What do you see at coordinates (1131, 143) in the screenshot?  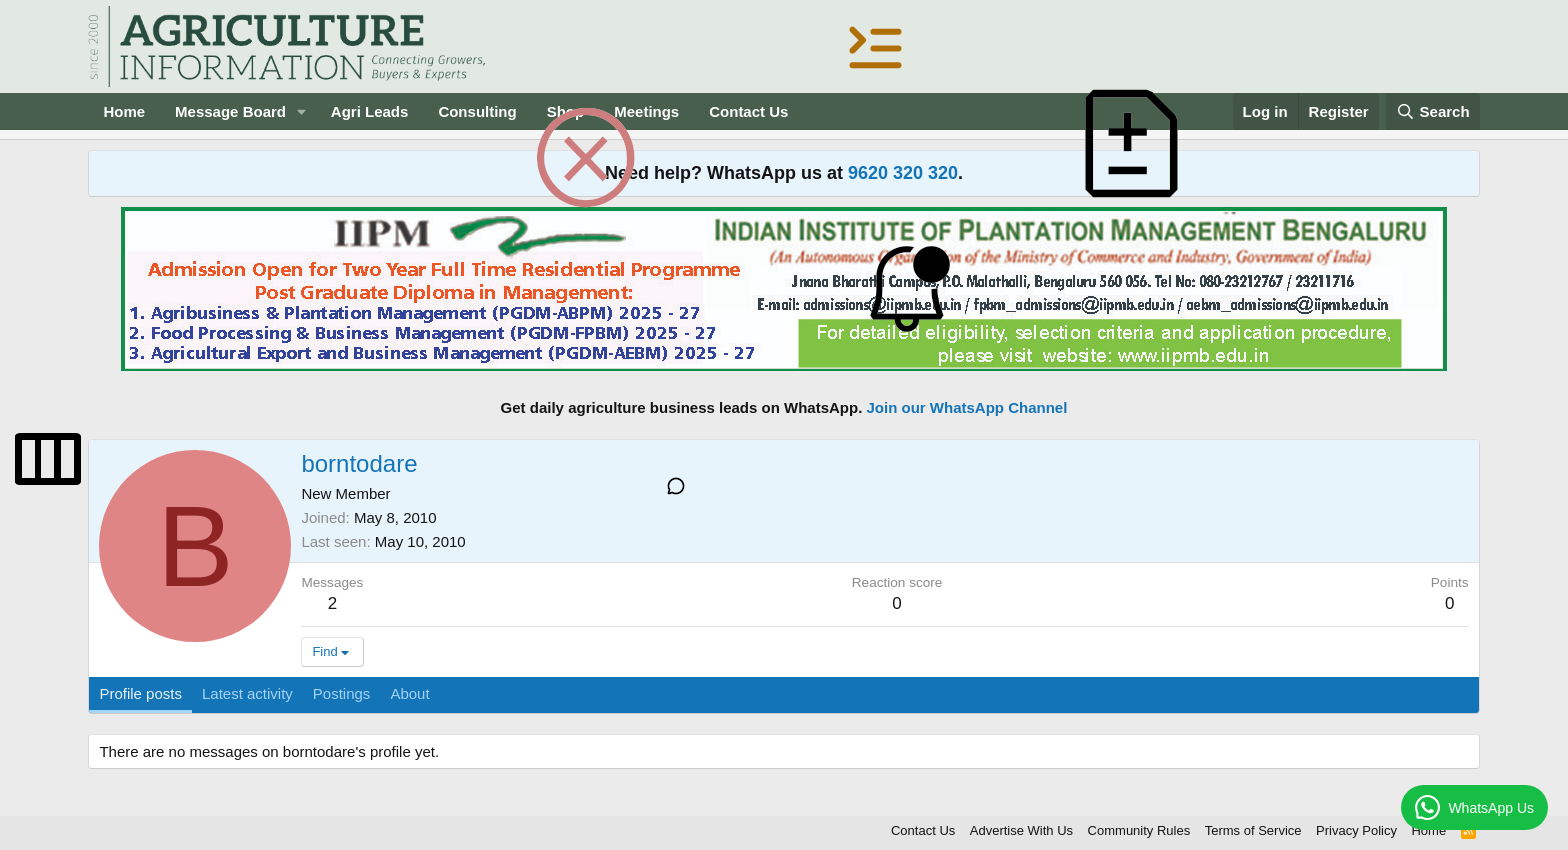 I see `request changes on a code review` at bounding box center [1131, 143].